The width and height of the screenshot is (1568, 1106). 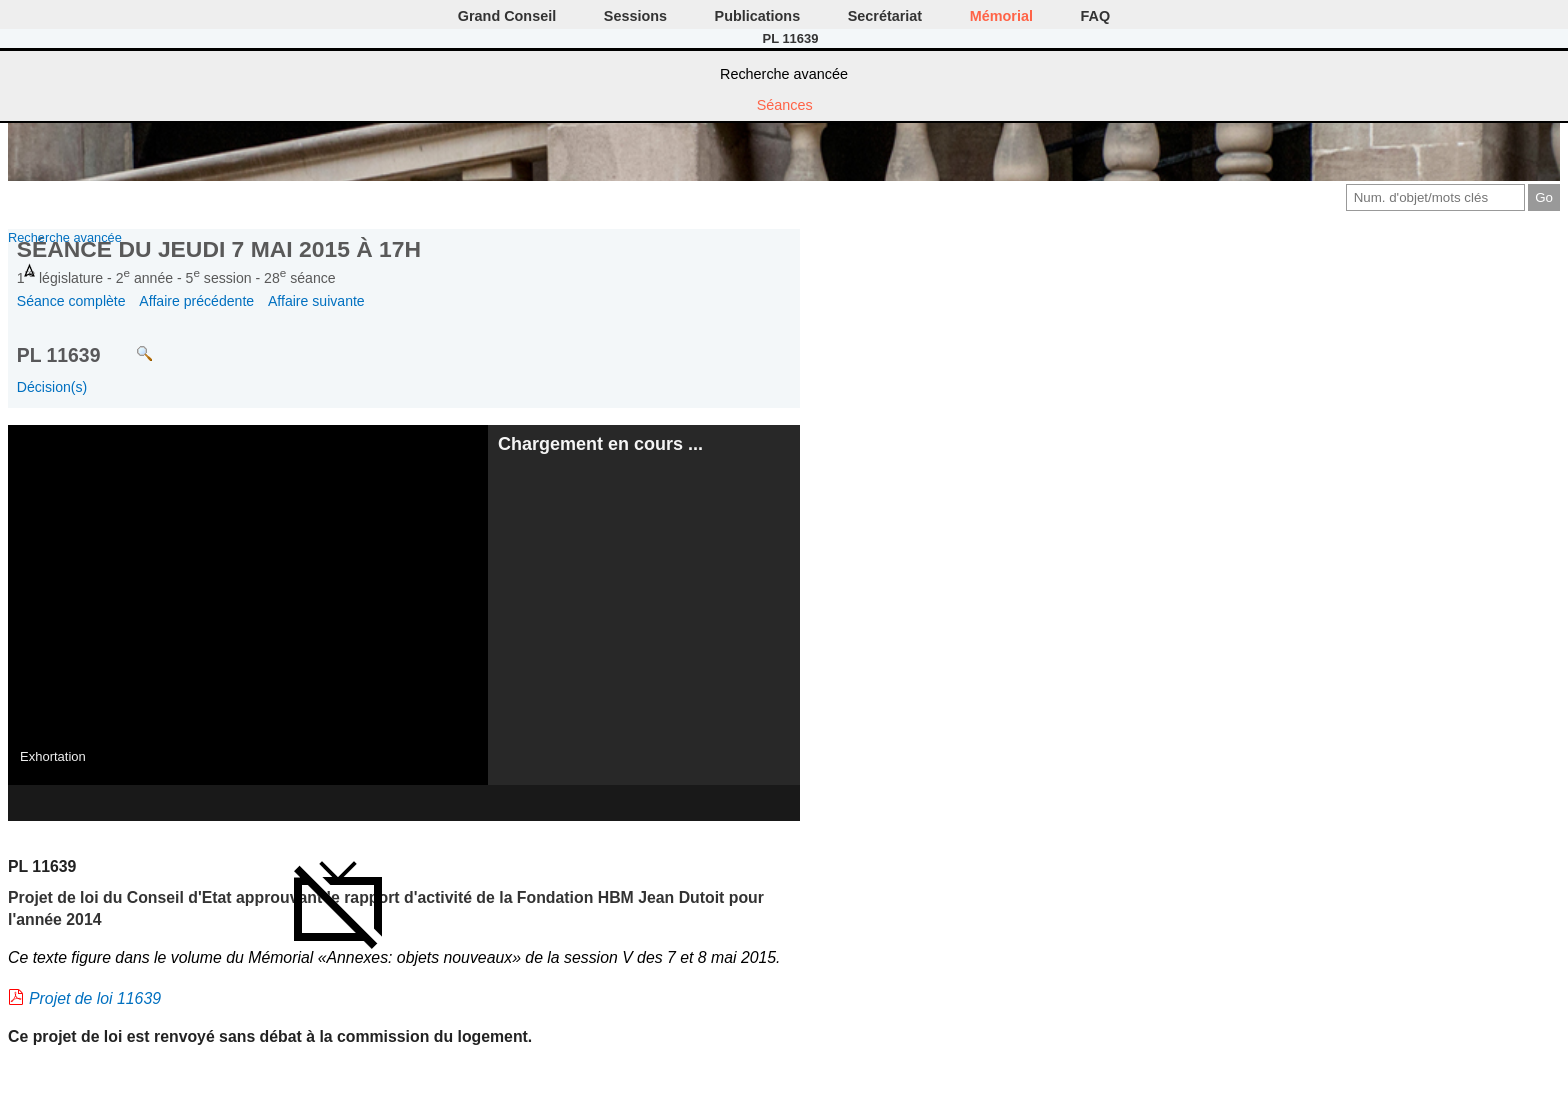 What do you see at coordinates (338, 905) in the screenshot?
I see `tv or display is currently off or disabled` at bounding box center [338, 905].